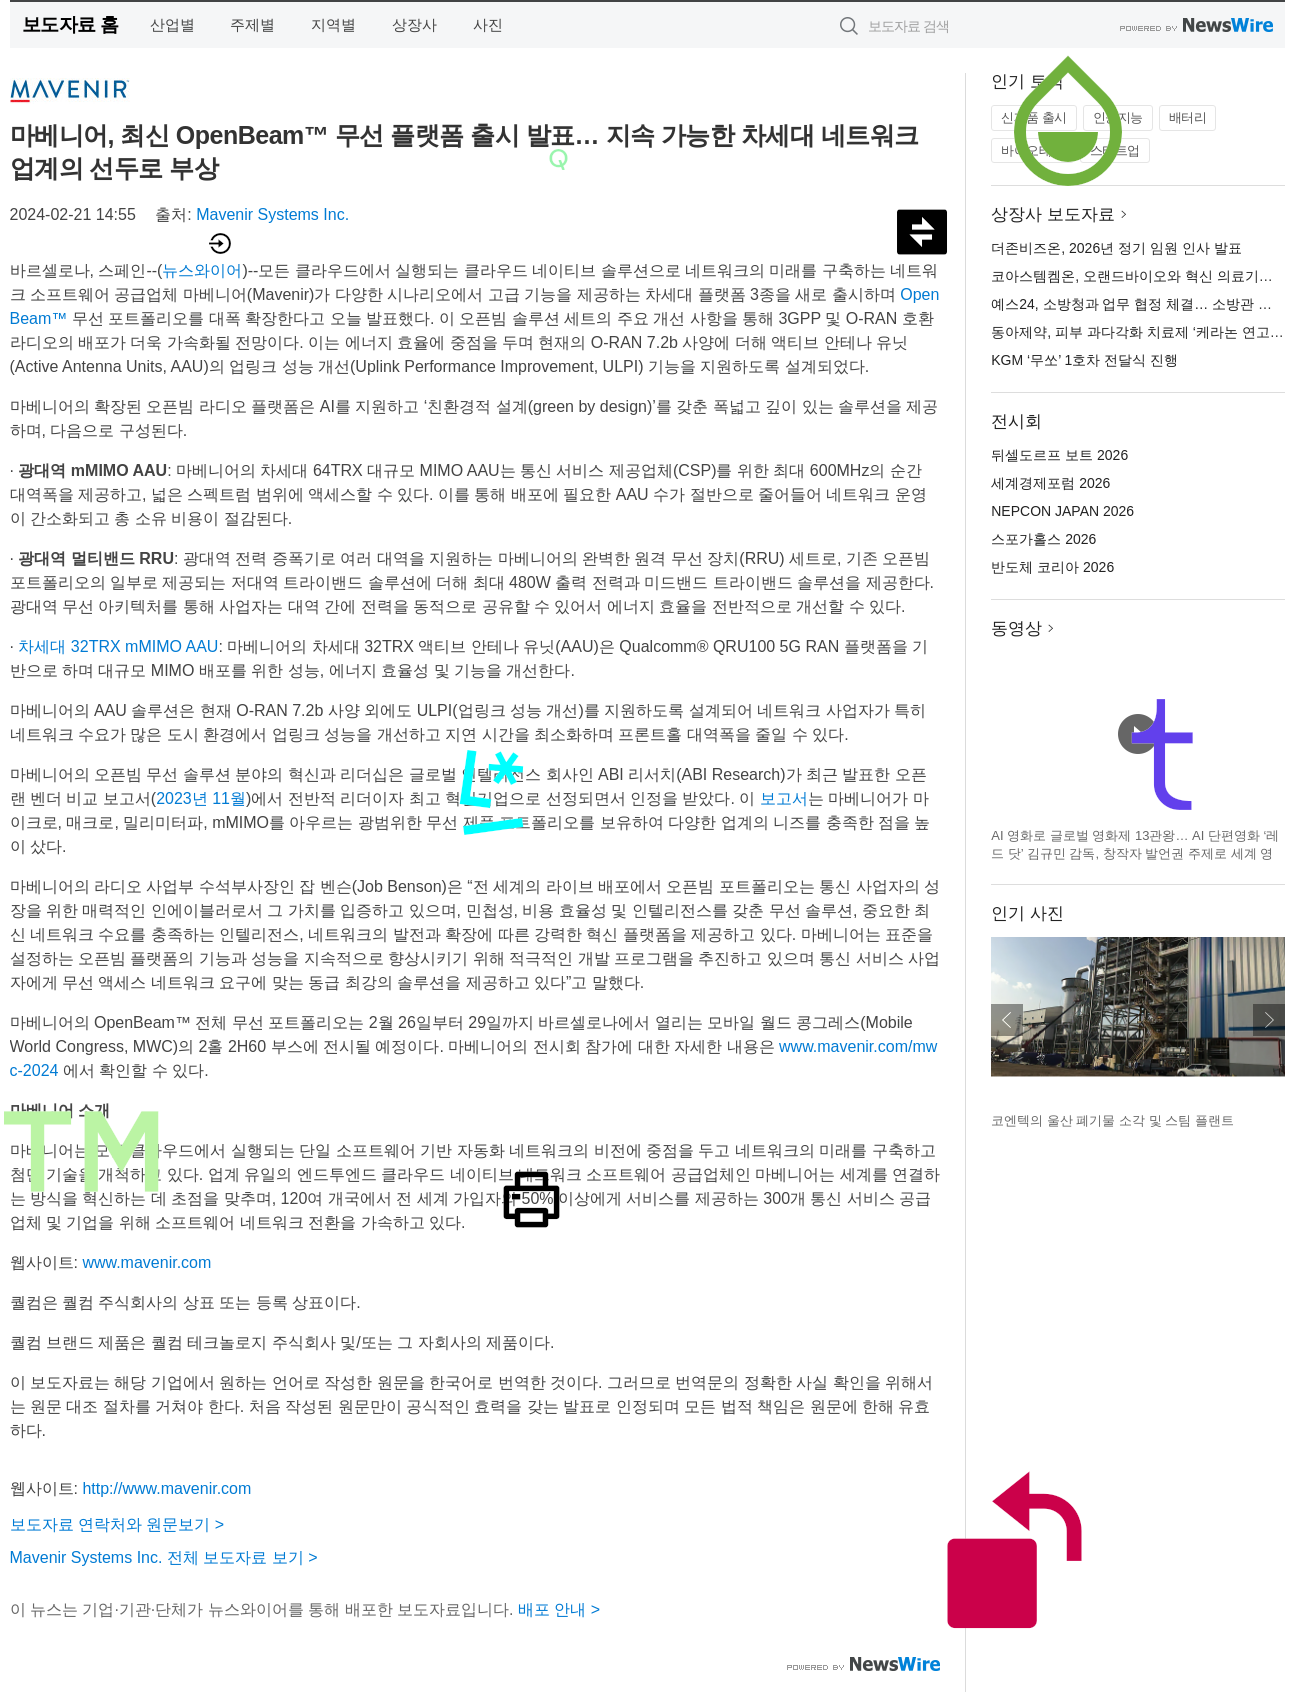 Image resolution: width=1294 pixels, height=1692 pixels. What do you see at coordinates (1159, 754) in the screenshot?
I see `open tumblr app` at bounding box center [1159, 754].